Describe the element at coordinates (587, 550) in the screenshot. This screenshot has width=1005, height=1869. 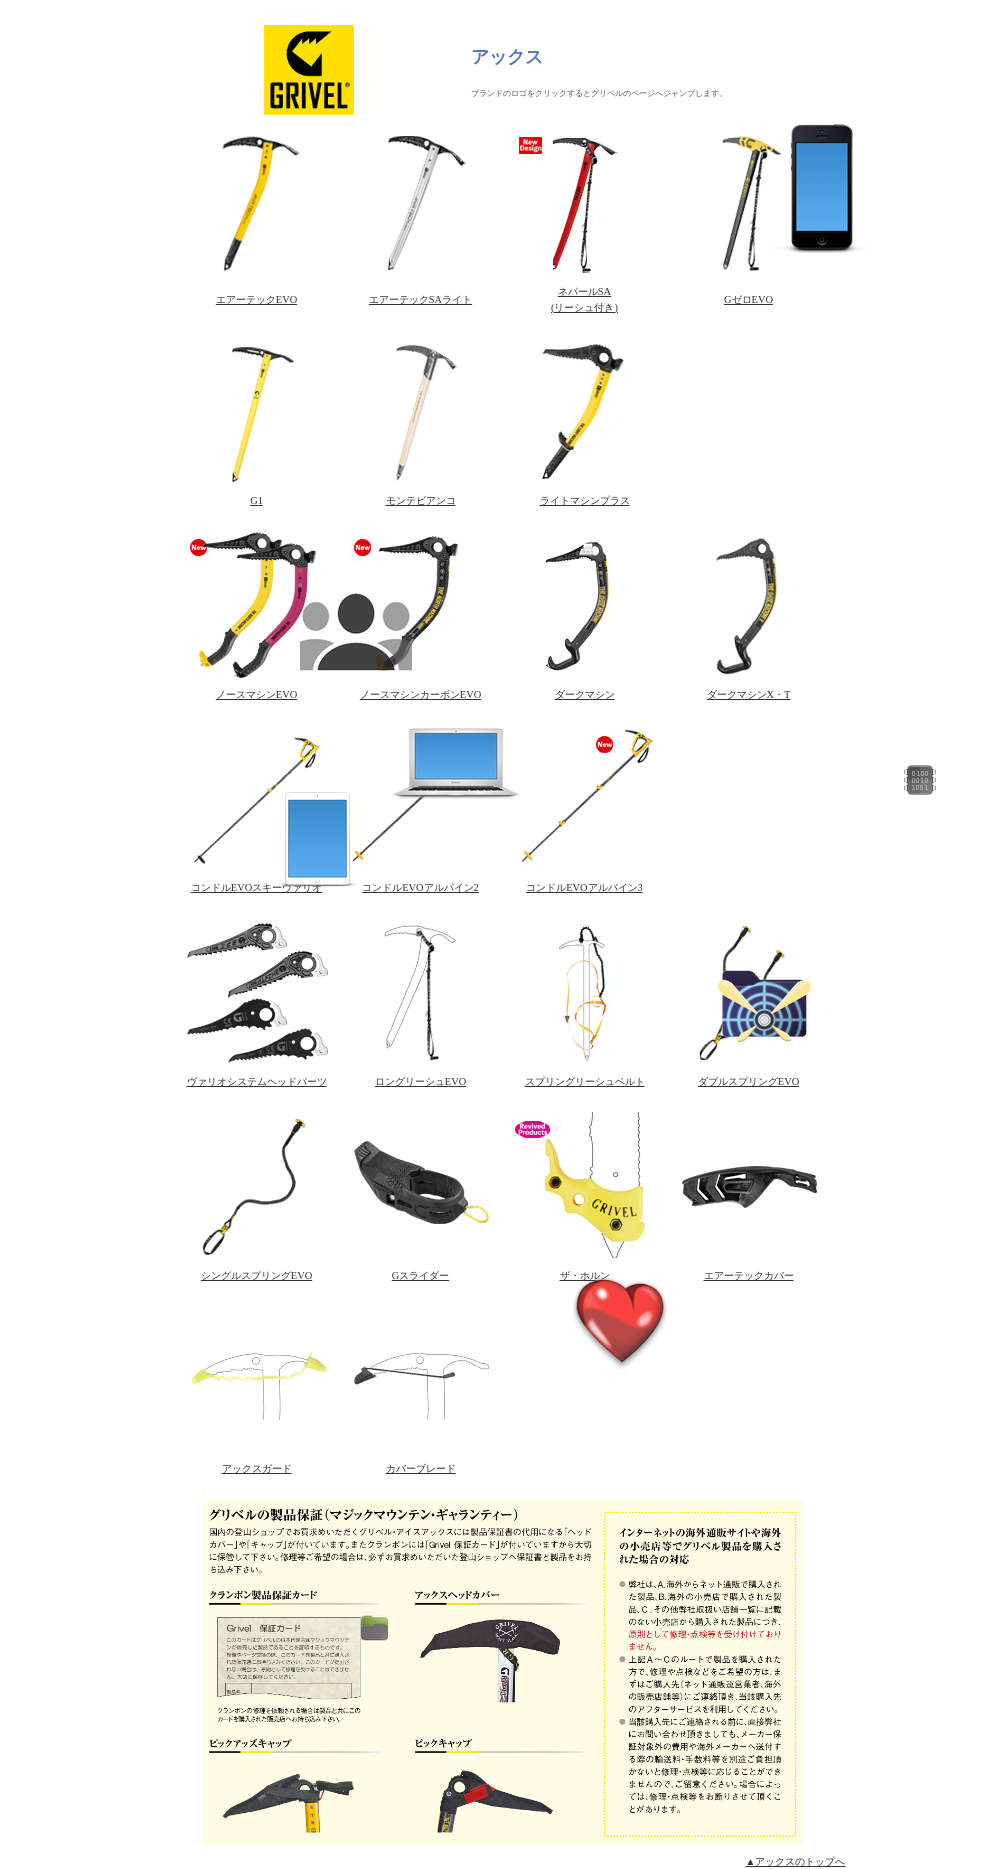
I see `send or receive a fax` at that location.